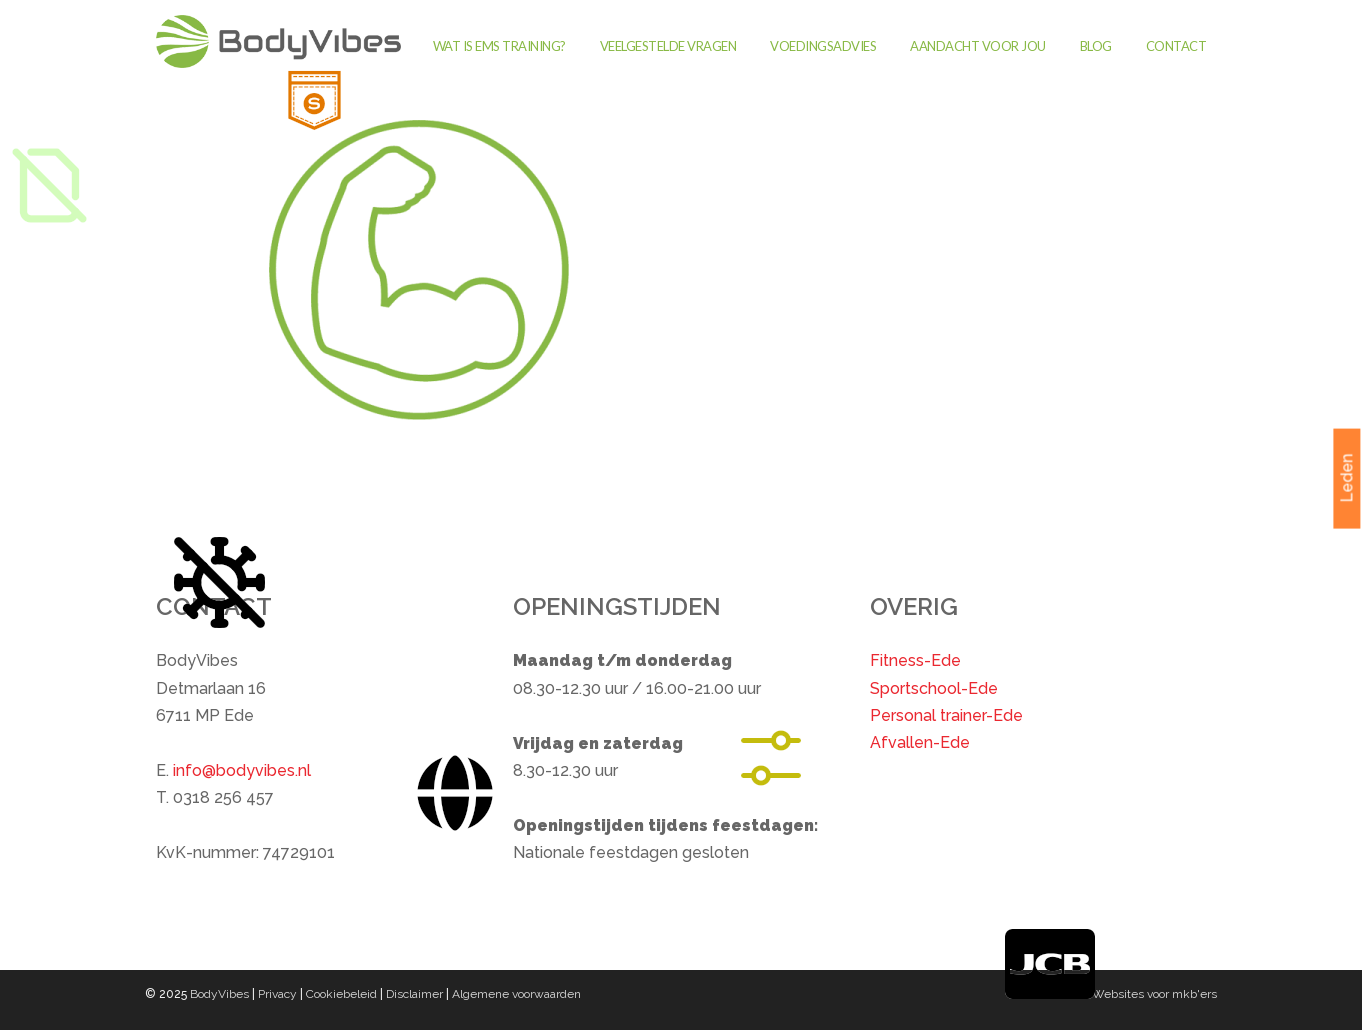 The width and height of the screenshot is (1362, 1030). What do you see at coordinates (771, 758) in the screenshot?
I see `open settings or preferences` at bounding box center [771, 758].